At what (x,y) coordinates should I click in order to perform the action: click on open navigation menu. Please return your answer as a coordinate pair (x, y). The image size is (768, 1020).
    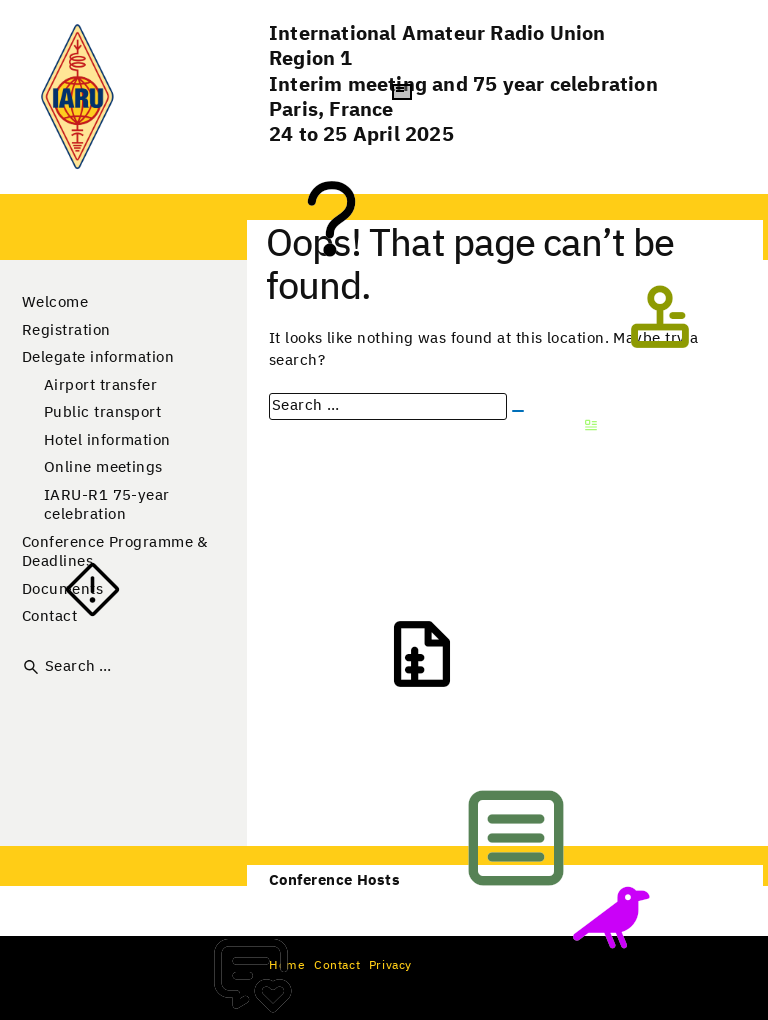
    Looking at the image, I should click on (516, 838).